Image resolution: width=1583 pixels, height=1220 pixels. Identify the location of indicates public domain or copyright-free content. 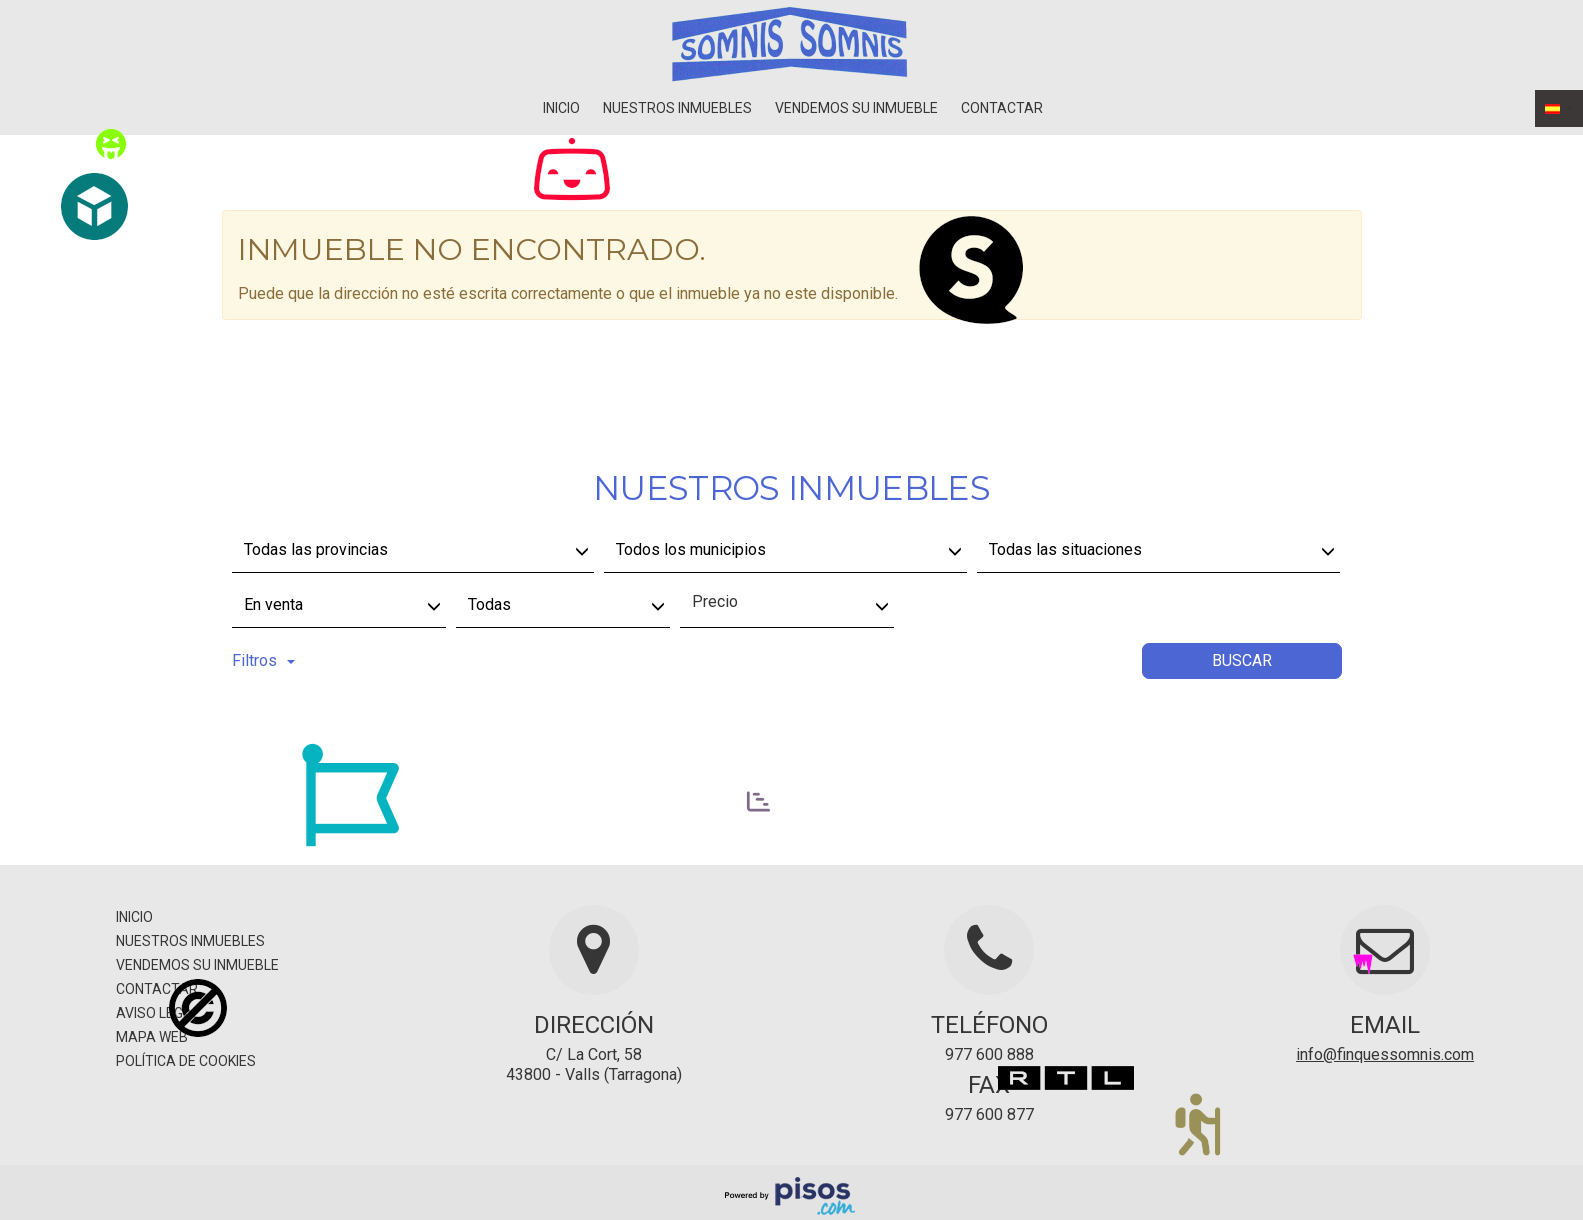
(198, 1008).